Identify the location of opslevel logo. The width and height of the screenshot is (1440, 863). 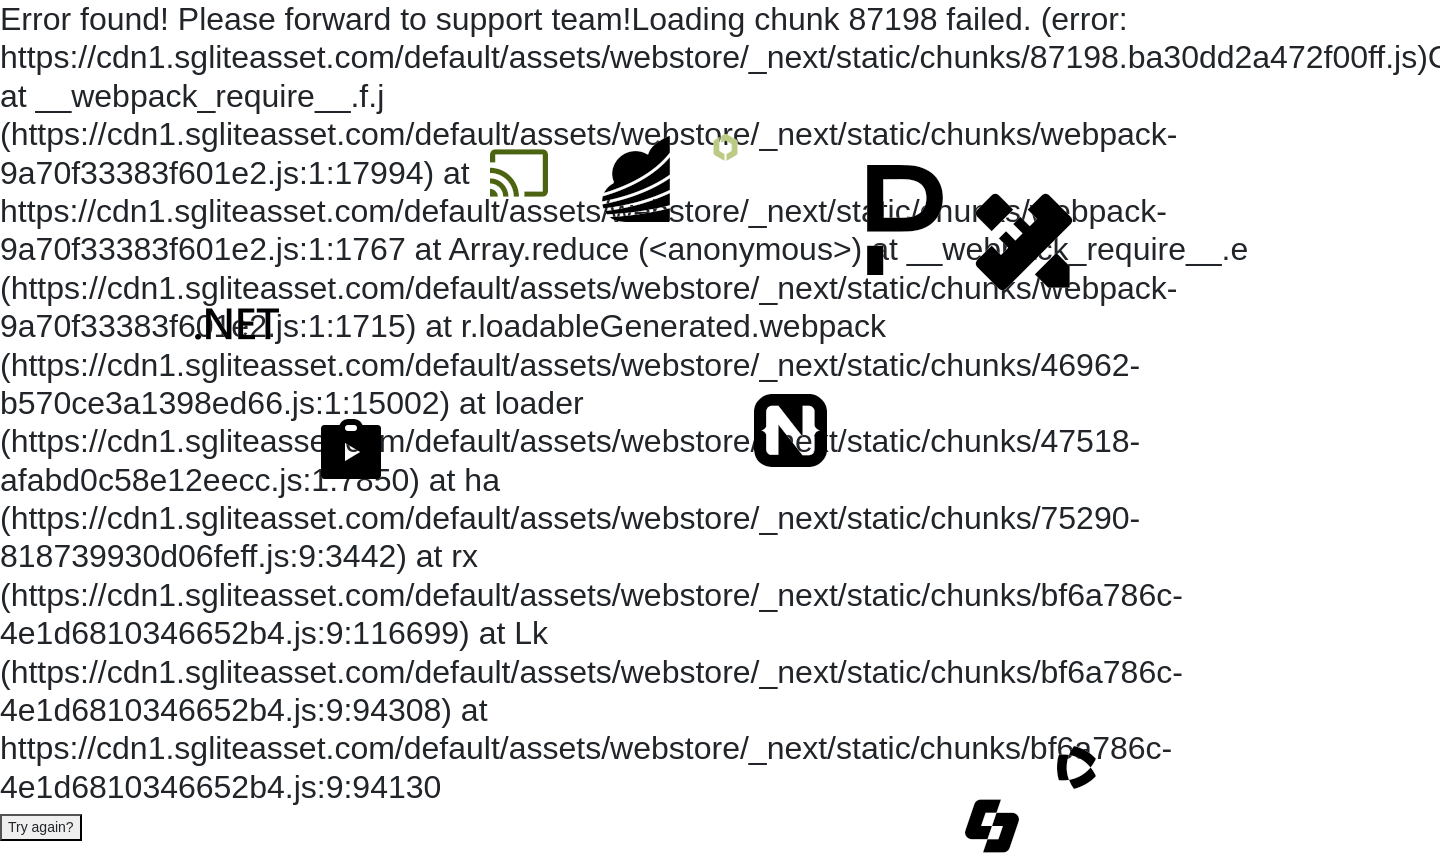
(725, 147).